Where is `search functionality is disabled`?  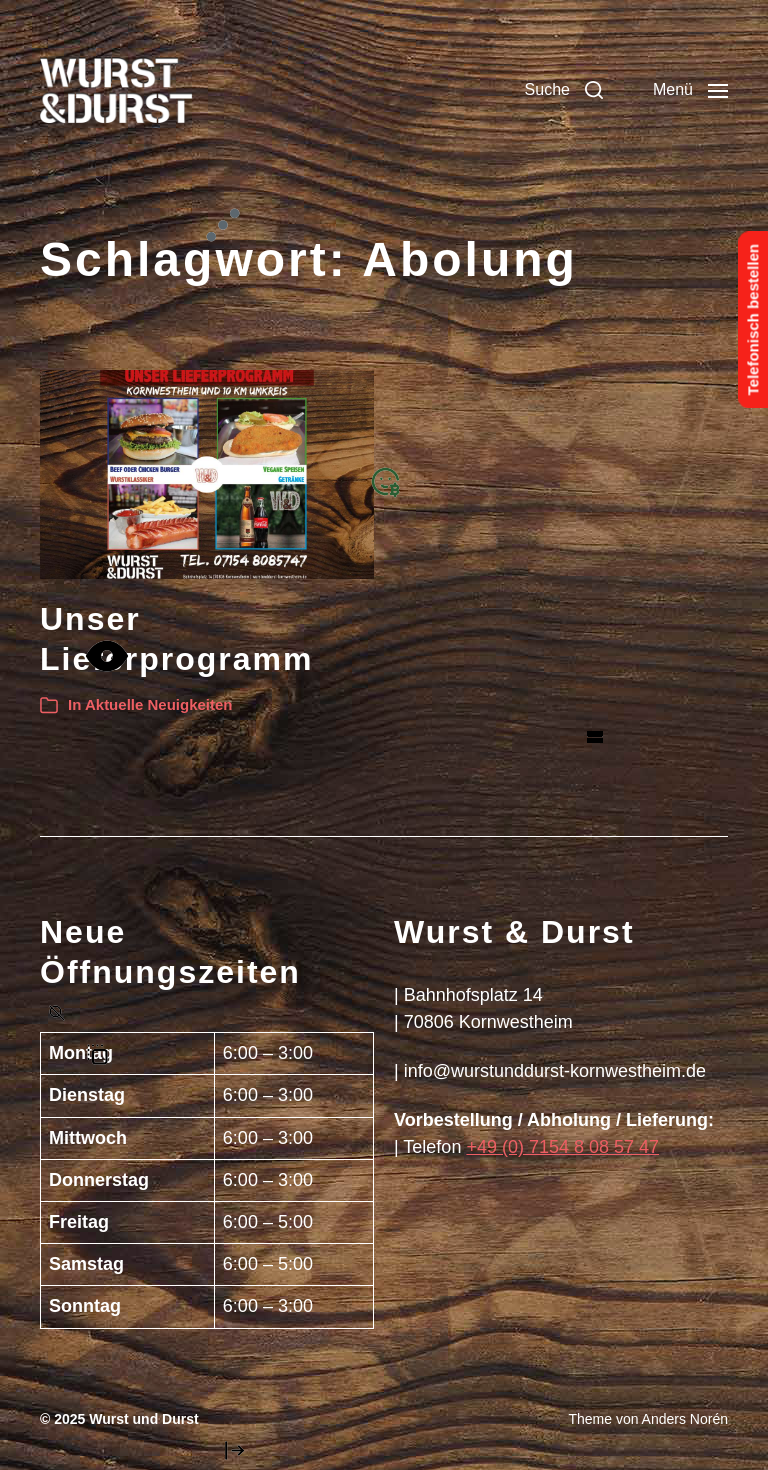
search functionality is disabled is located at coordinates (57, 1013).